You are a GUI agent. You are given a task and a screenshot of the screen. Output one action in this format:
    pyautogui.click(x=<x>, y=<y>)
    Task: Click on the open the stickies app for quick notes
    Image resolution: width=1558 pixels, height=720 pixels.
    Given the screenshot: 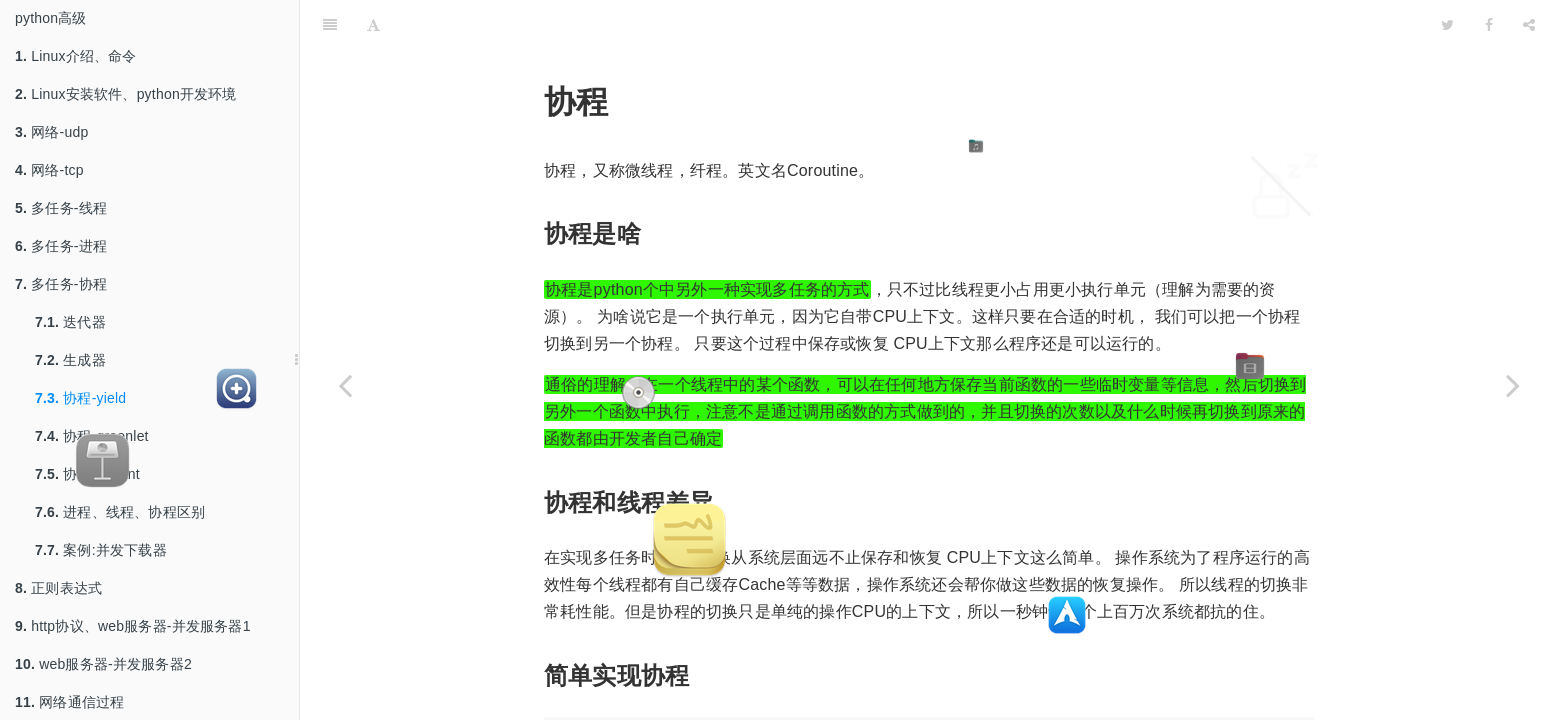 What is the action you would take?
    pyautogui.click(x=689, y=539)
    